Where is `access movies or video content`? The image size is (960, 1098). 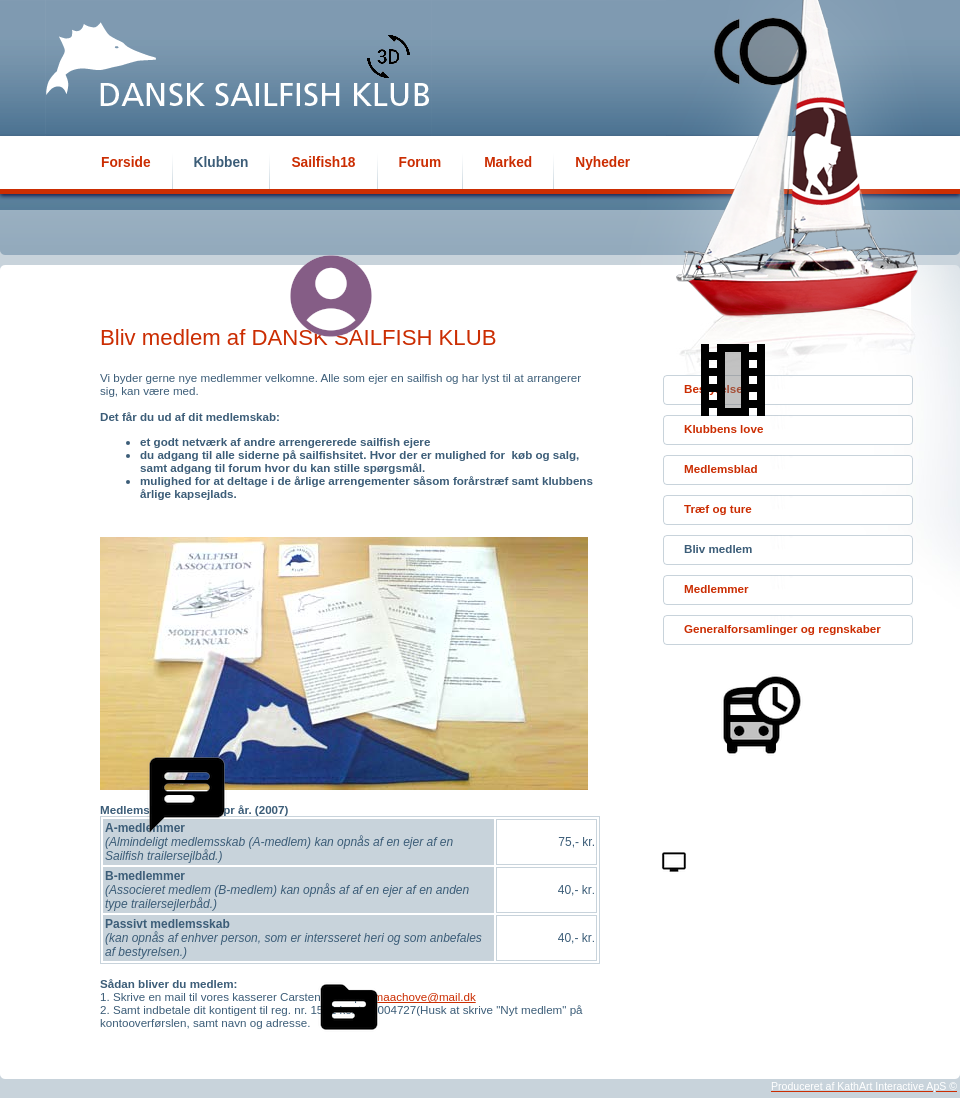
access movies or video content is located at coordinates (733, 380).